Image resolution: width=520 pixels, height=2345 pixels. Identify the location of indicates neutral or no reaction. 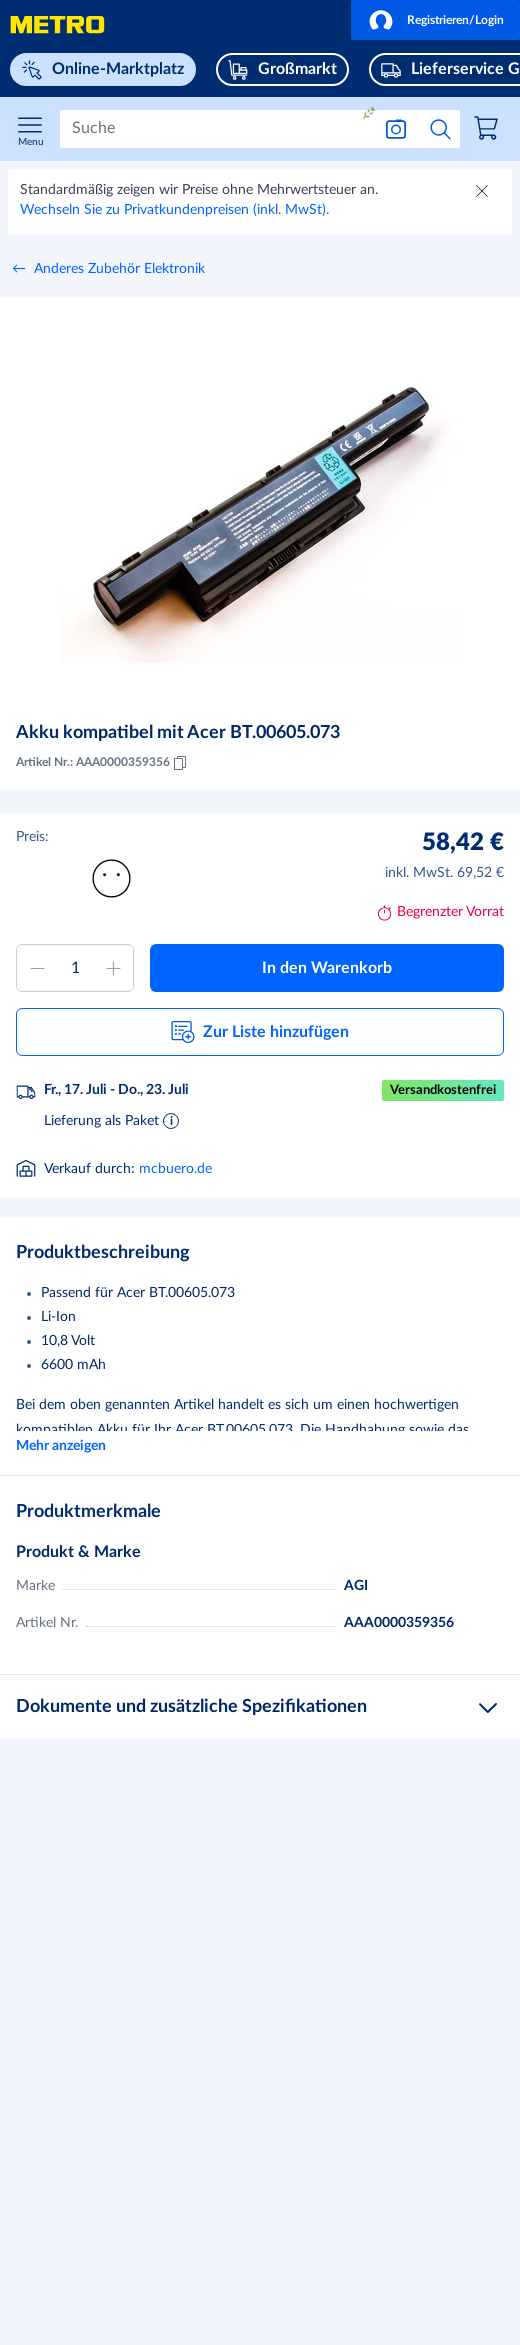
(111, 878).